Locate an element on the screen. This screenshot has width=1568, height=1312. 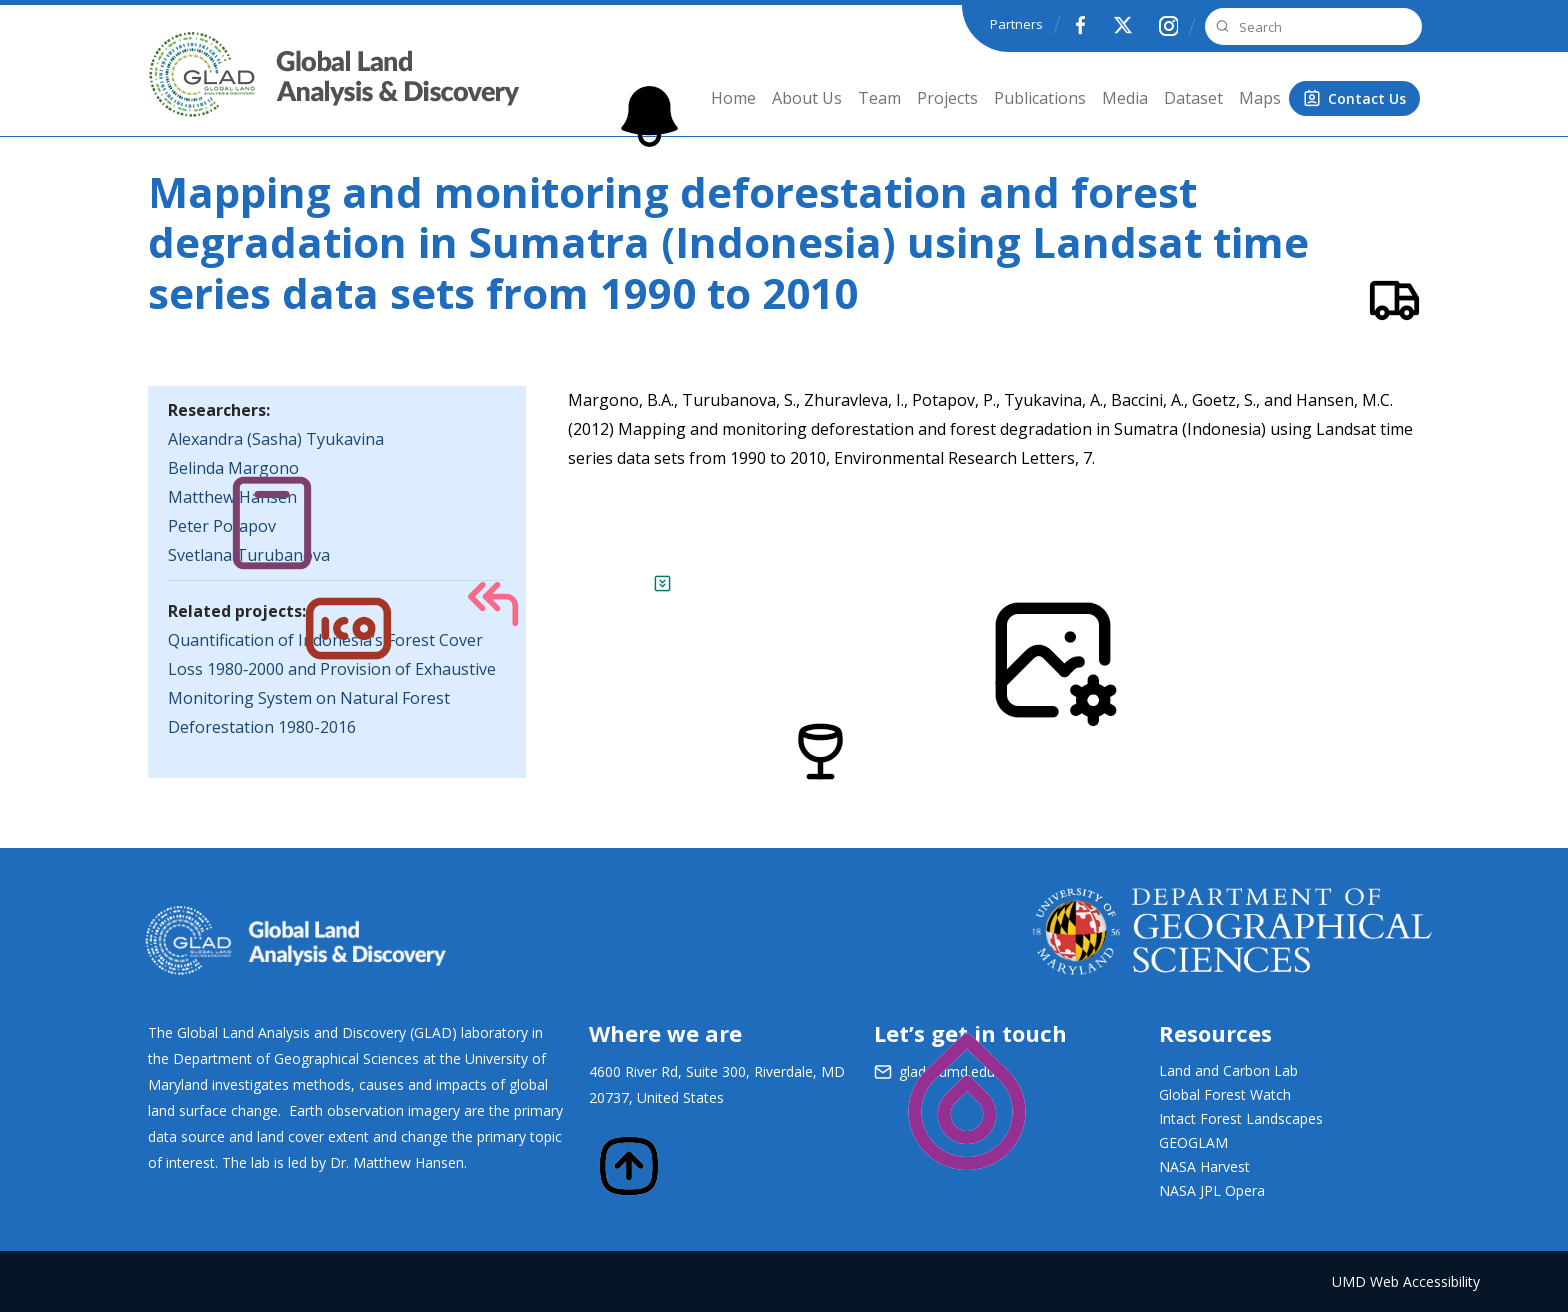
access Drops language learning app is located at coordinates (967, 1105).